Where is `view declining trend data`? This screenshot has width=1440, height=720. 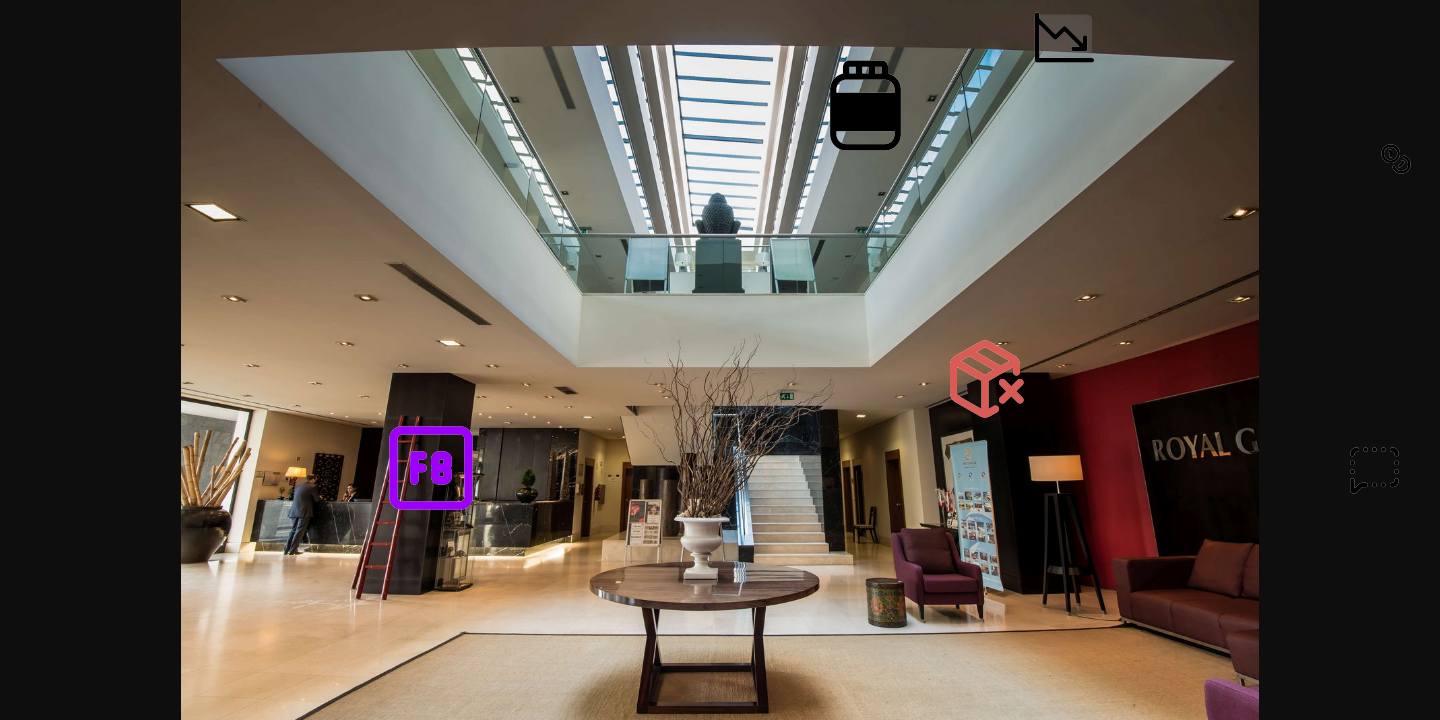 view declining trend data is located at coordinates (1064, 37).